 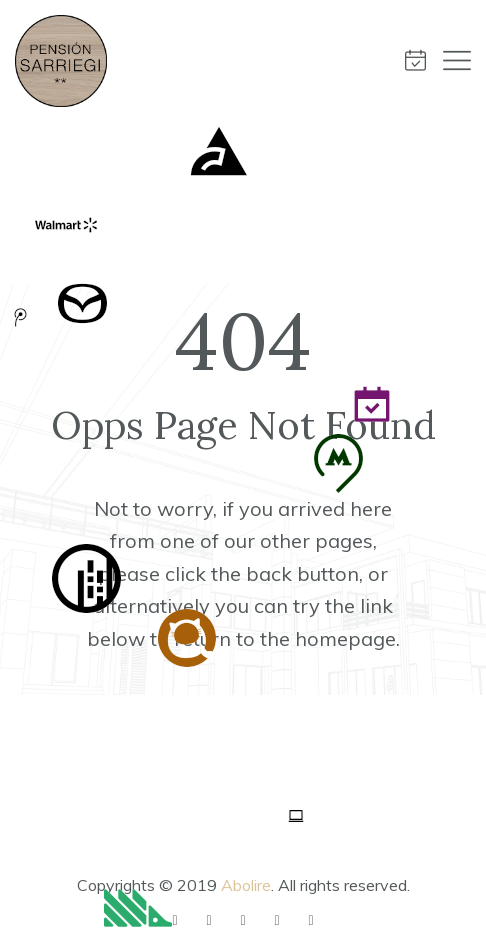 I want to click on GeoPandas library logo, so click(x=86, y=578).